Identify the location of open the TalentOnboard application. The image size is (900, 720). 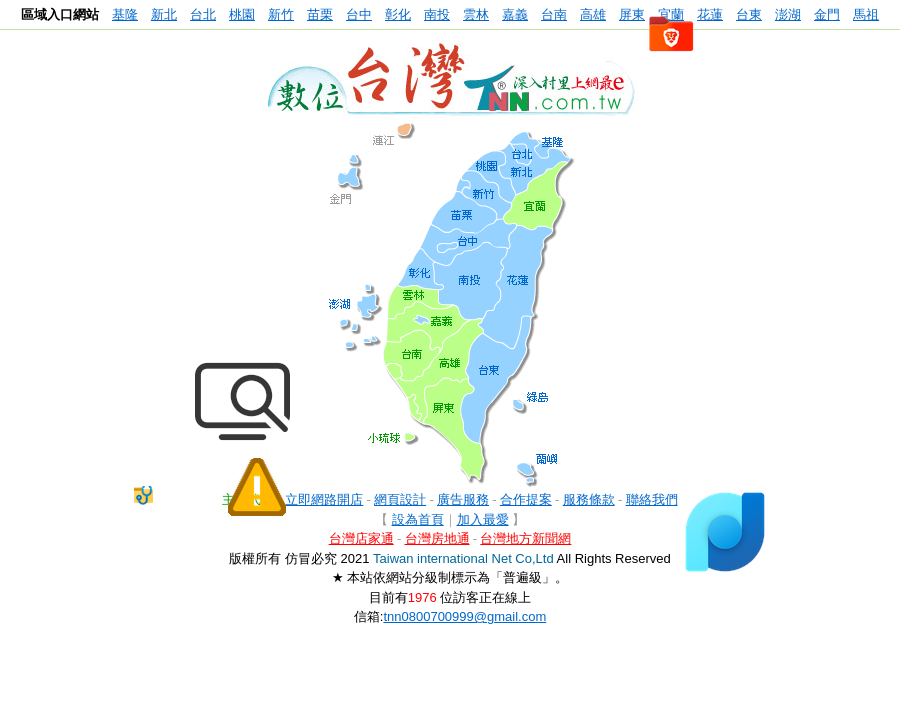
(725, 532).